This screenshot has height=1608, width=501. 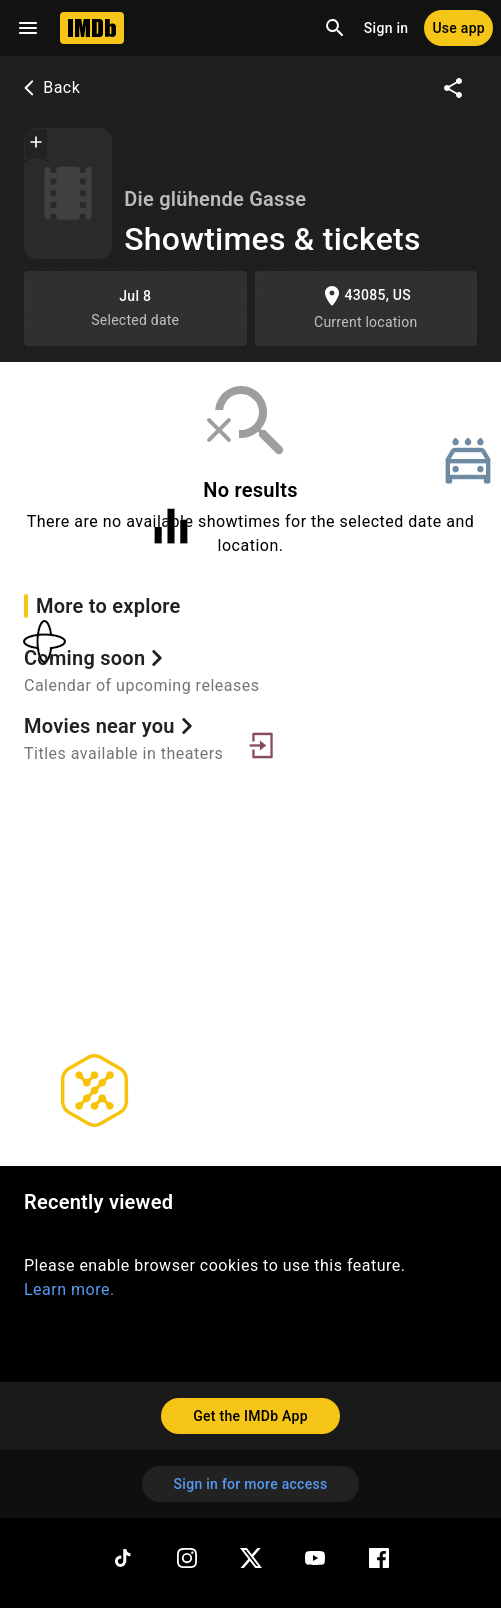 What do you see at coordinates (262, 745) in the screenshot?
I see `log in to your account` at bounding box center [262, 745].